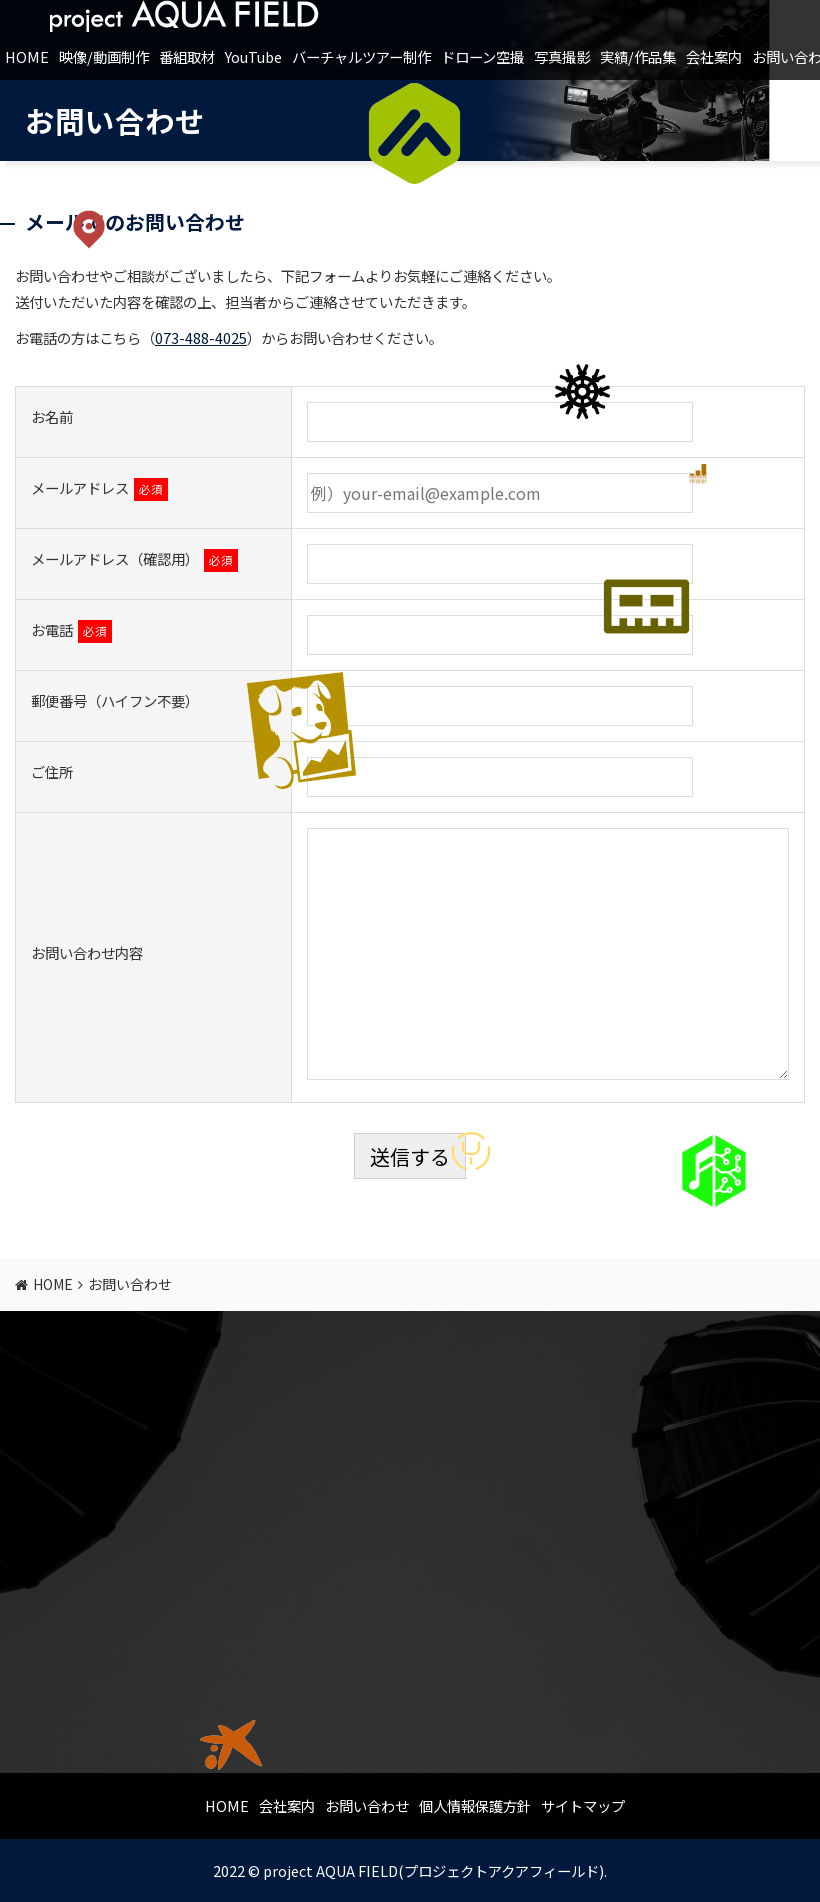 Image resolution: width=820 pixels, height=1902 pixels. I want to click on view RAM or memory usage, so click(646, 606).